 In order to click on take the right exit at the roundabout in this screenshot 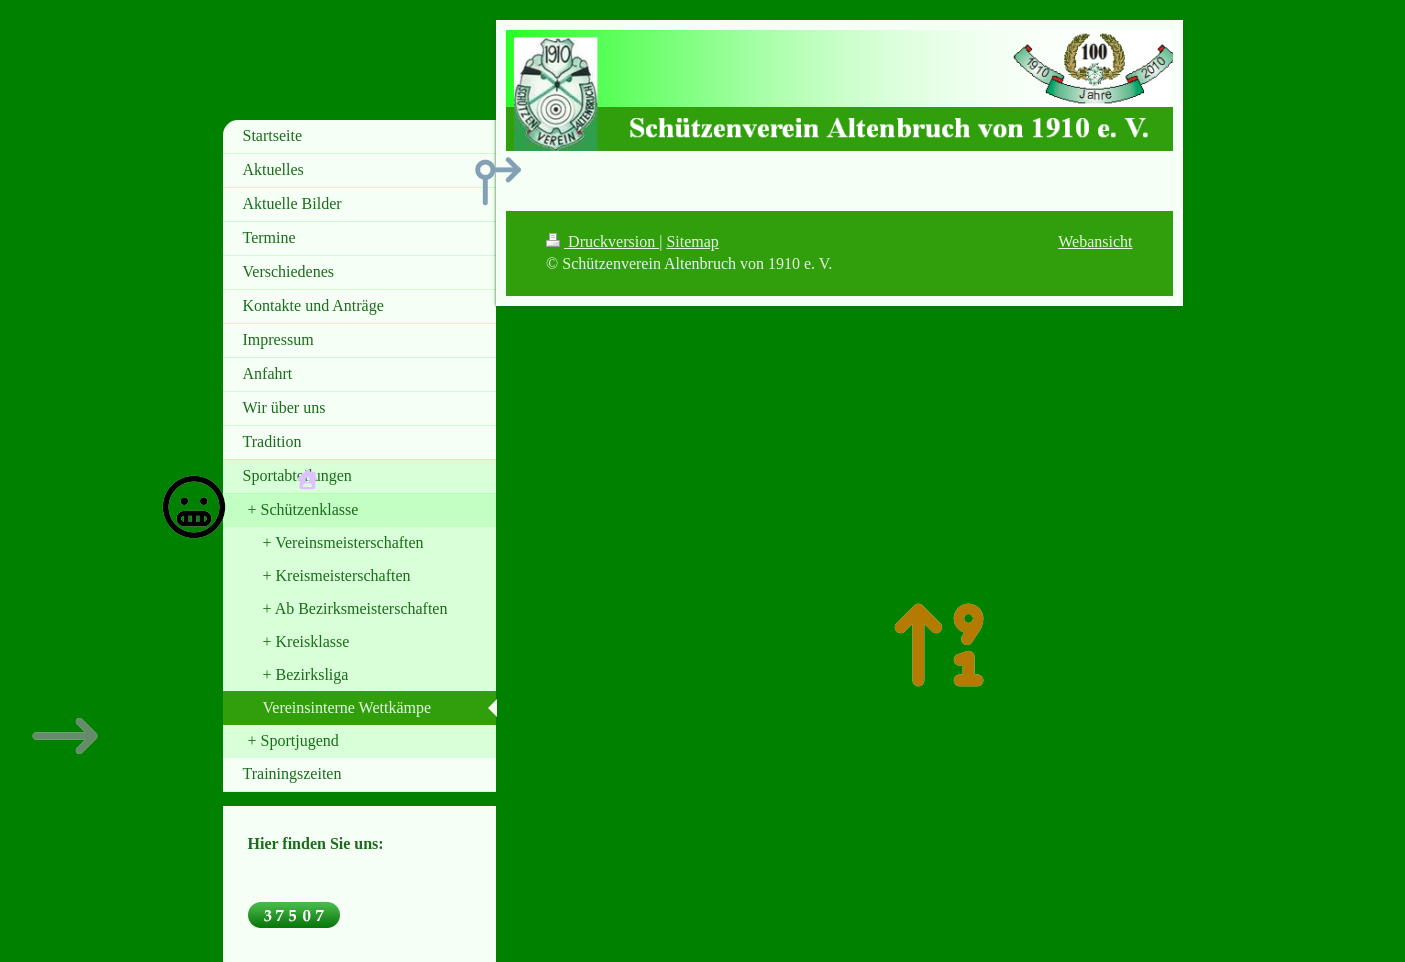, I will do `click(495, 182)`.